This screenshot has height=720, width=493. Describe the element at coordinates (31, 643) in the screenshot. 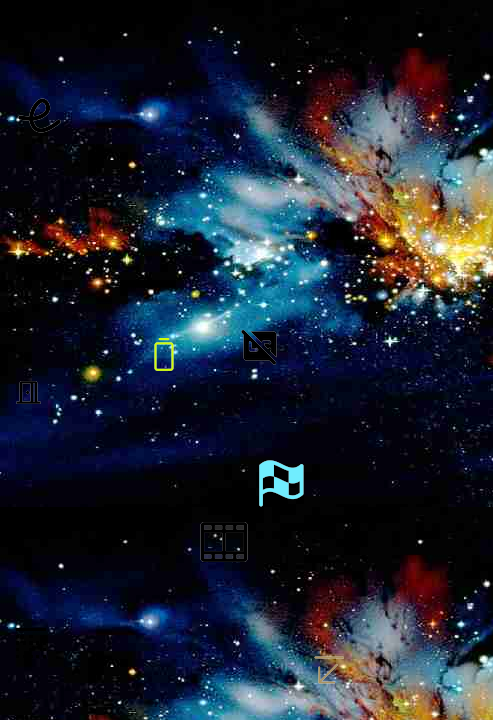

I see `apply border to top edge of cell or table` at that location.